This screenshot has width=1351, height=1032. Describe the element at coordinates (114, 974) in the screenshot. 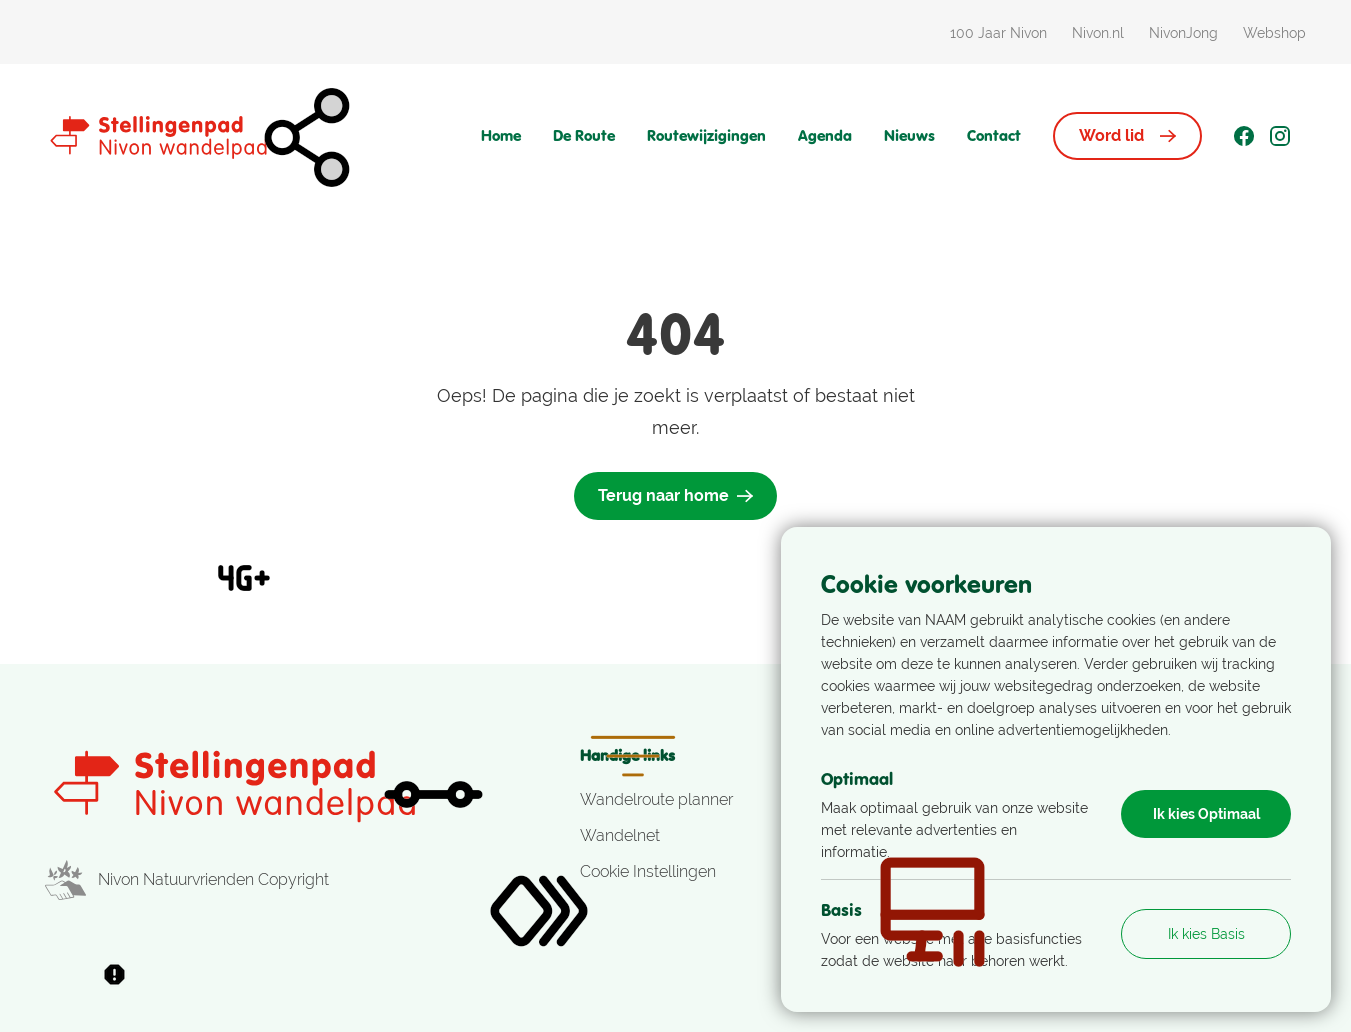

I see `report a problem or issue` at that location.